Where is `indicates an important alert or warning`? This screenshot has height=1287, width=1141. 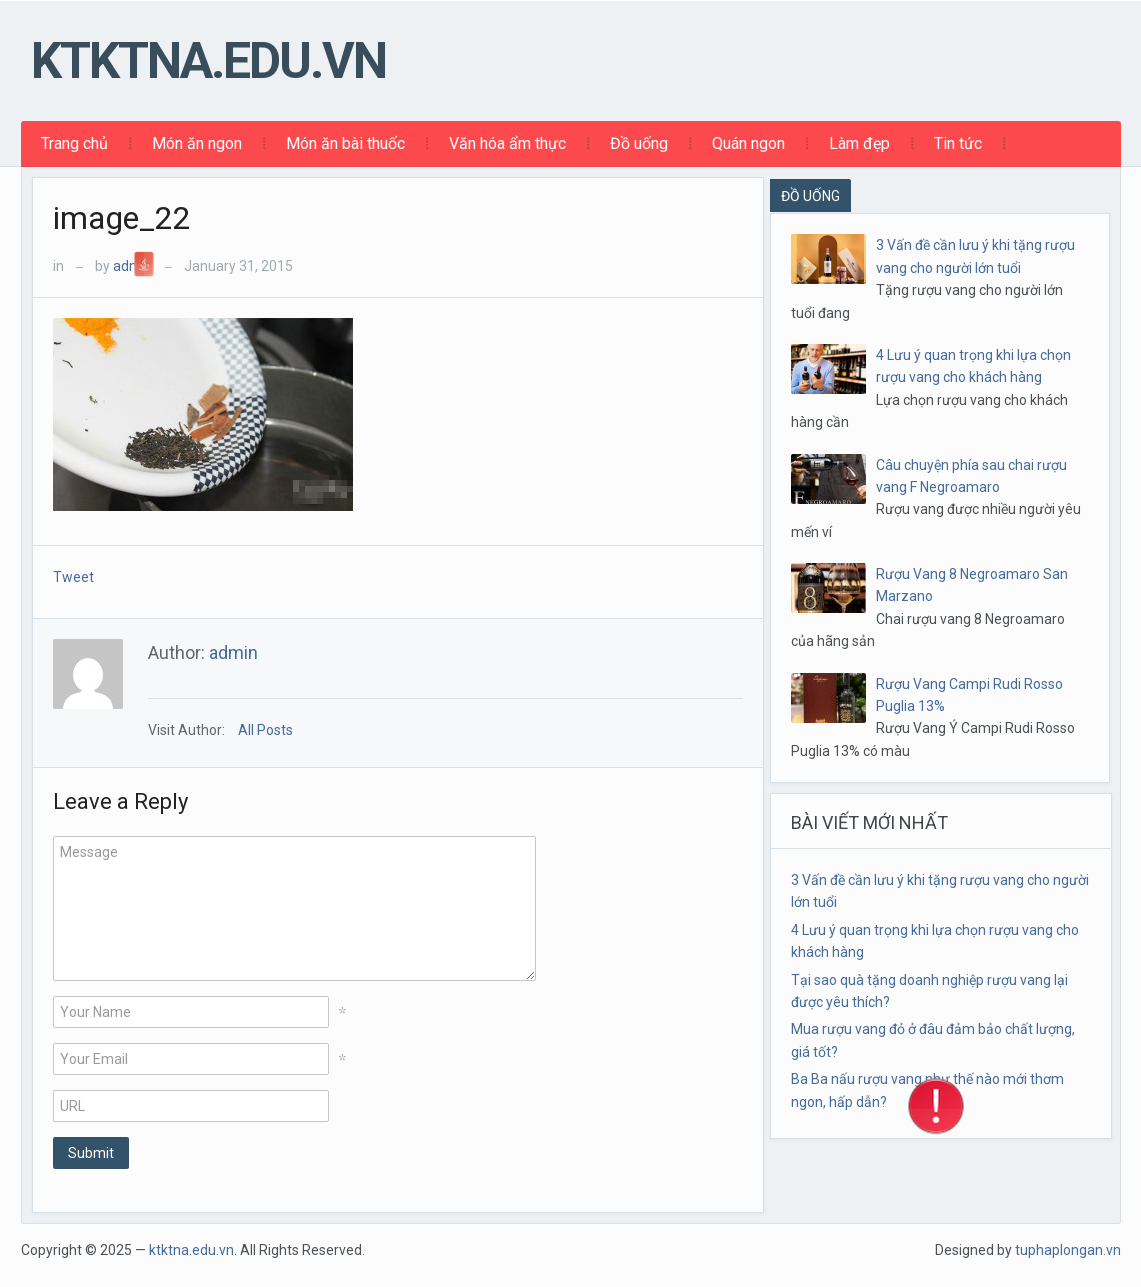 indicates an important alert or warning is located at coordinates (936, 1106).